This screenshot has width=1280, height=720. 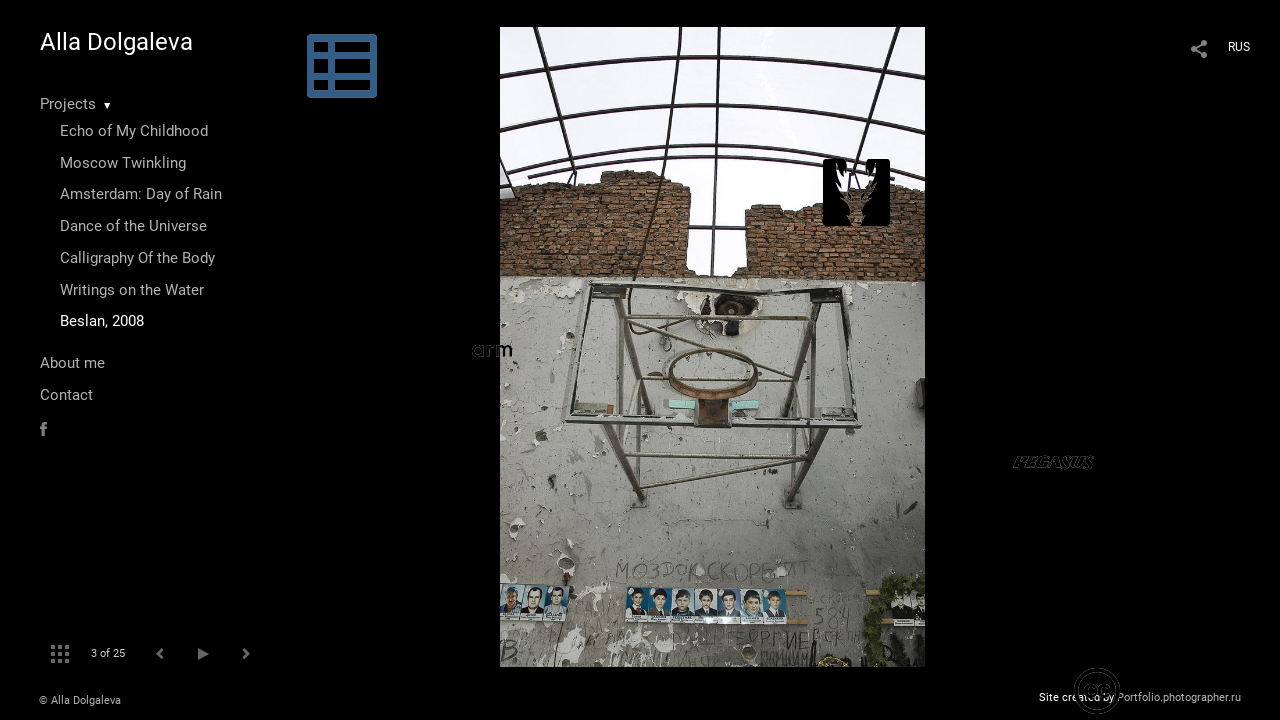 I want to click on Arm company logo, so click(x=492, y=351).